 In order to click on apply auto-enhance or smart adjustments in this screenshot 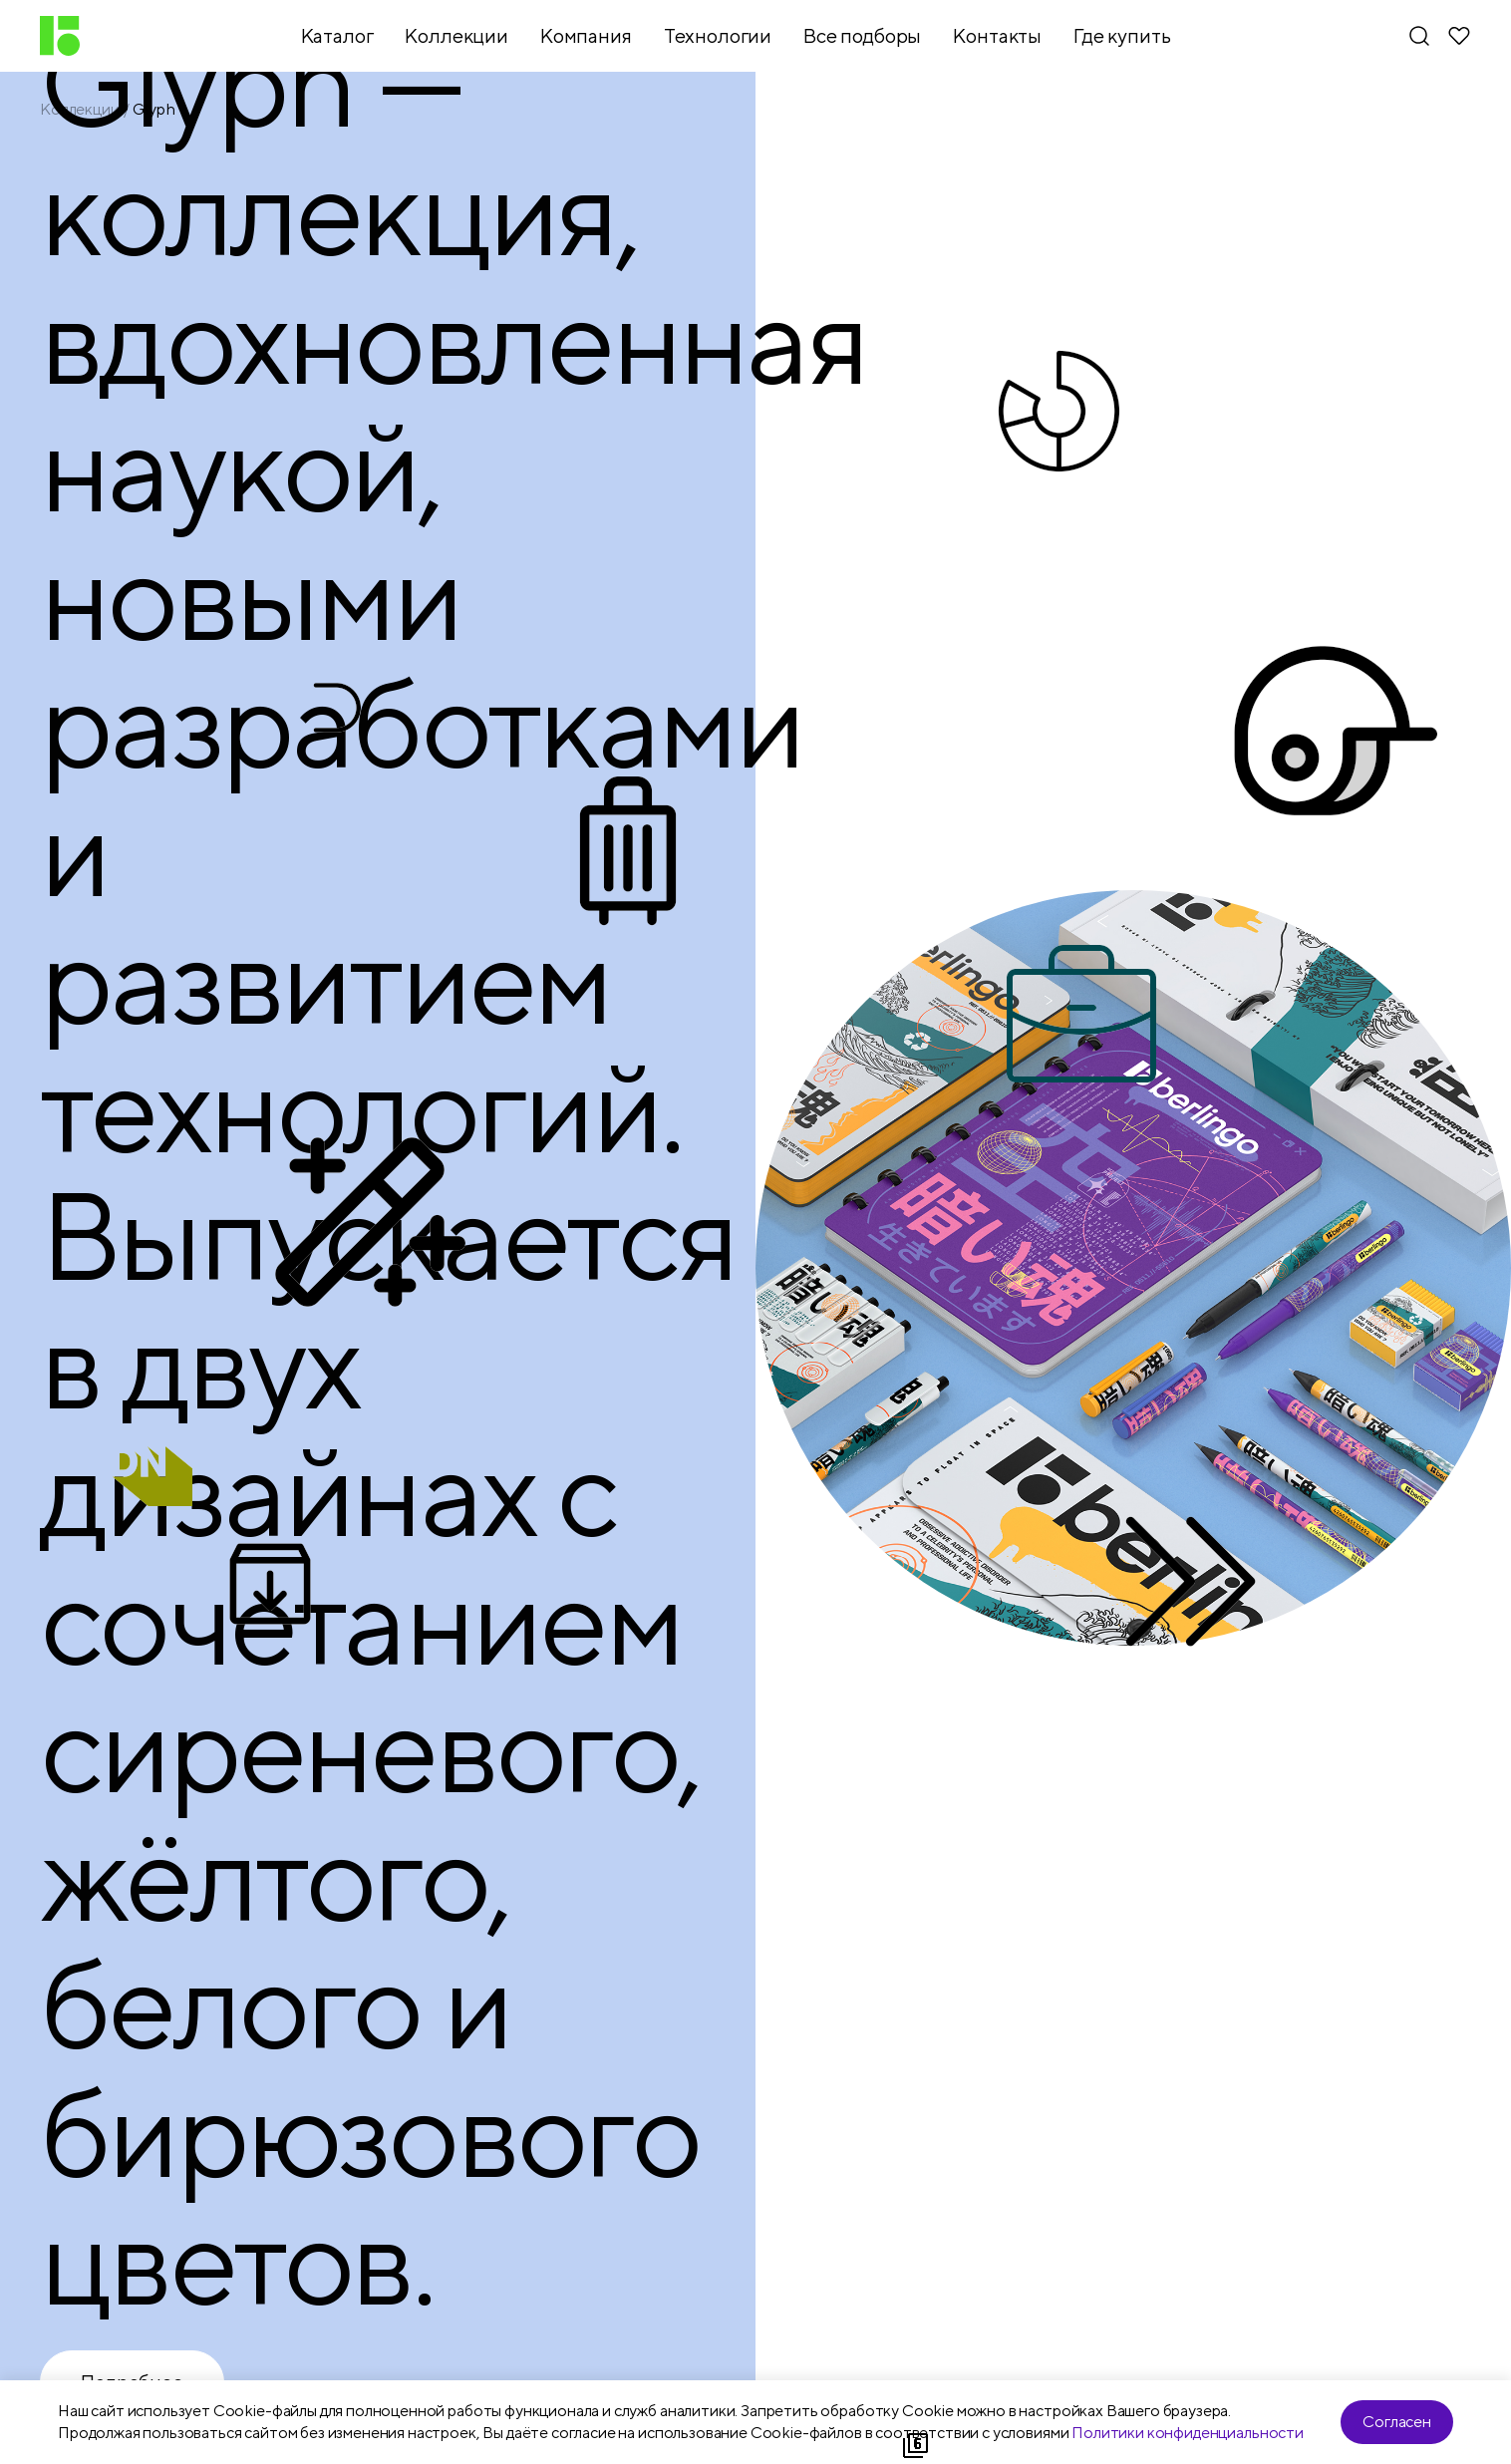, I will do `click(360, 1222)`.